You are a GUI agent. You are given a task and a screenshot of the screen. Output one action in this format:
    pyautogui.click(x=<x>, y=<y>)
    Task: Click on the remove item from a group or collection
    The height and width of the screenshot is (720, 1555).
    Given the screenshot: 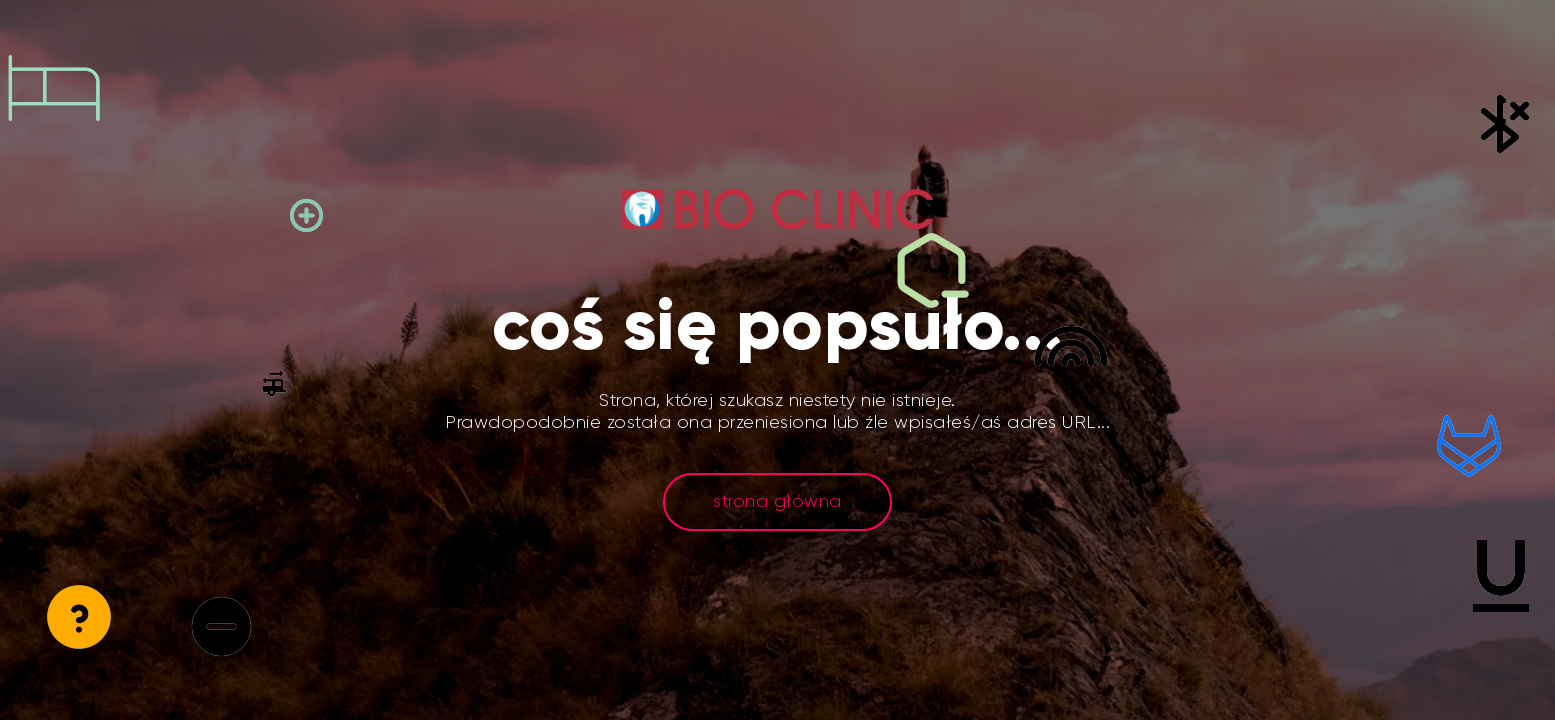 What is the action you would take?
    pyautogui.click(x=931, y=270)
    